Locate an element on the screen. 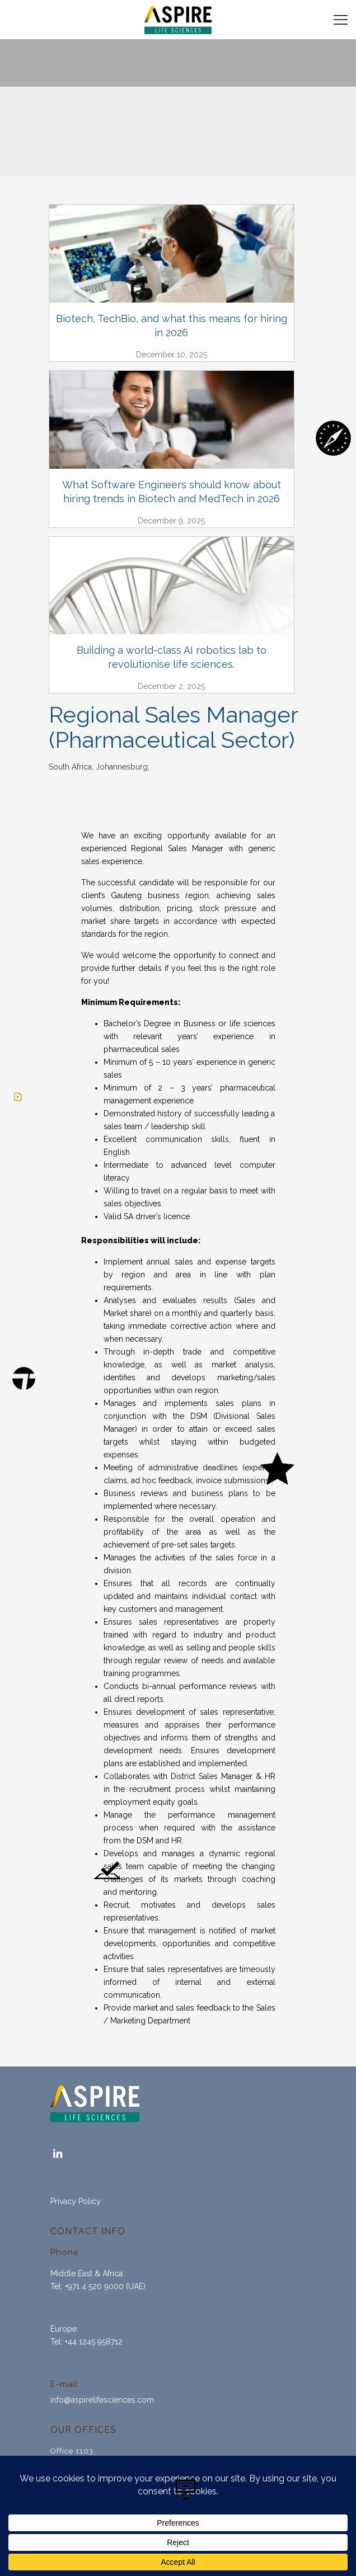 This screenshot has width=356, height=2576. add to favorites is located at coordinates (277, 1469).